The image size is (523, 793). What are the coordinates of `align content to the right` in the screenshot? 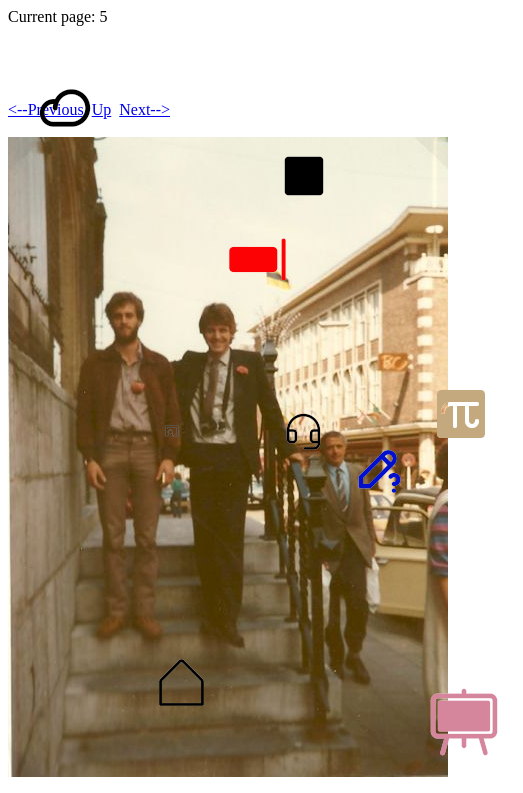 It's located at (258, 259).